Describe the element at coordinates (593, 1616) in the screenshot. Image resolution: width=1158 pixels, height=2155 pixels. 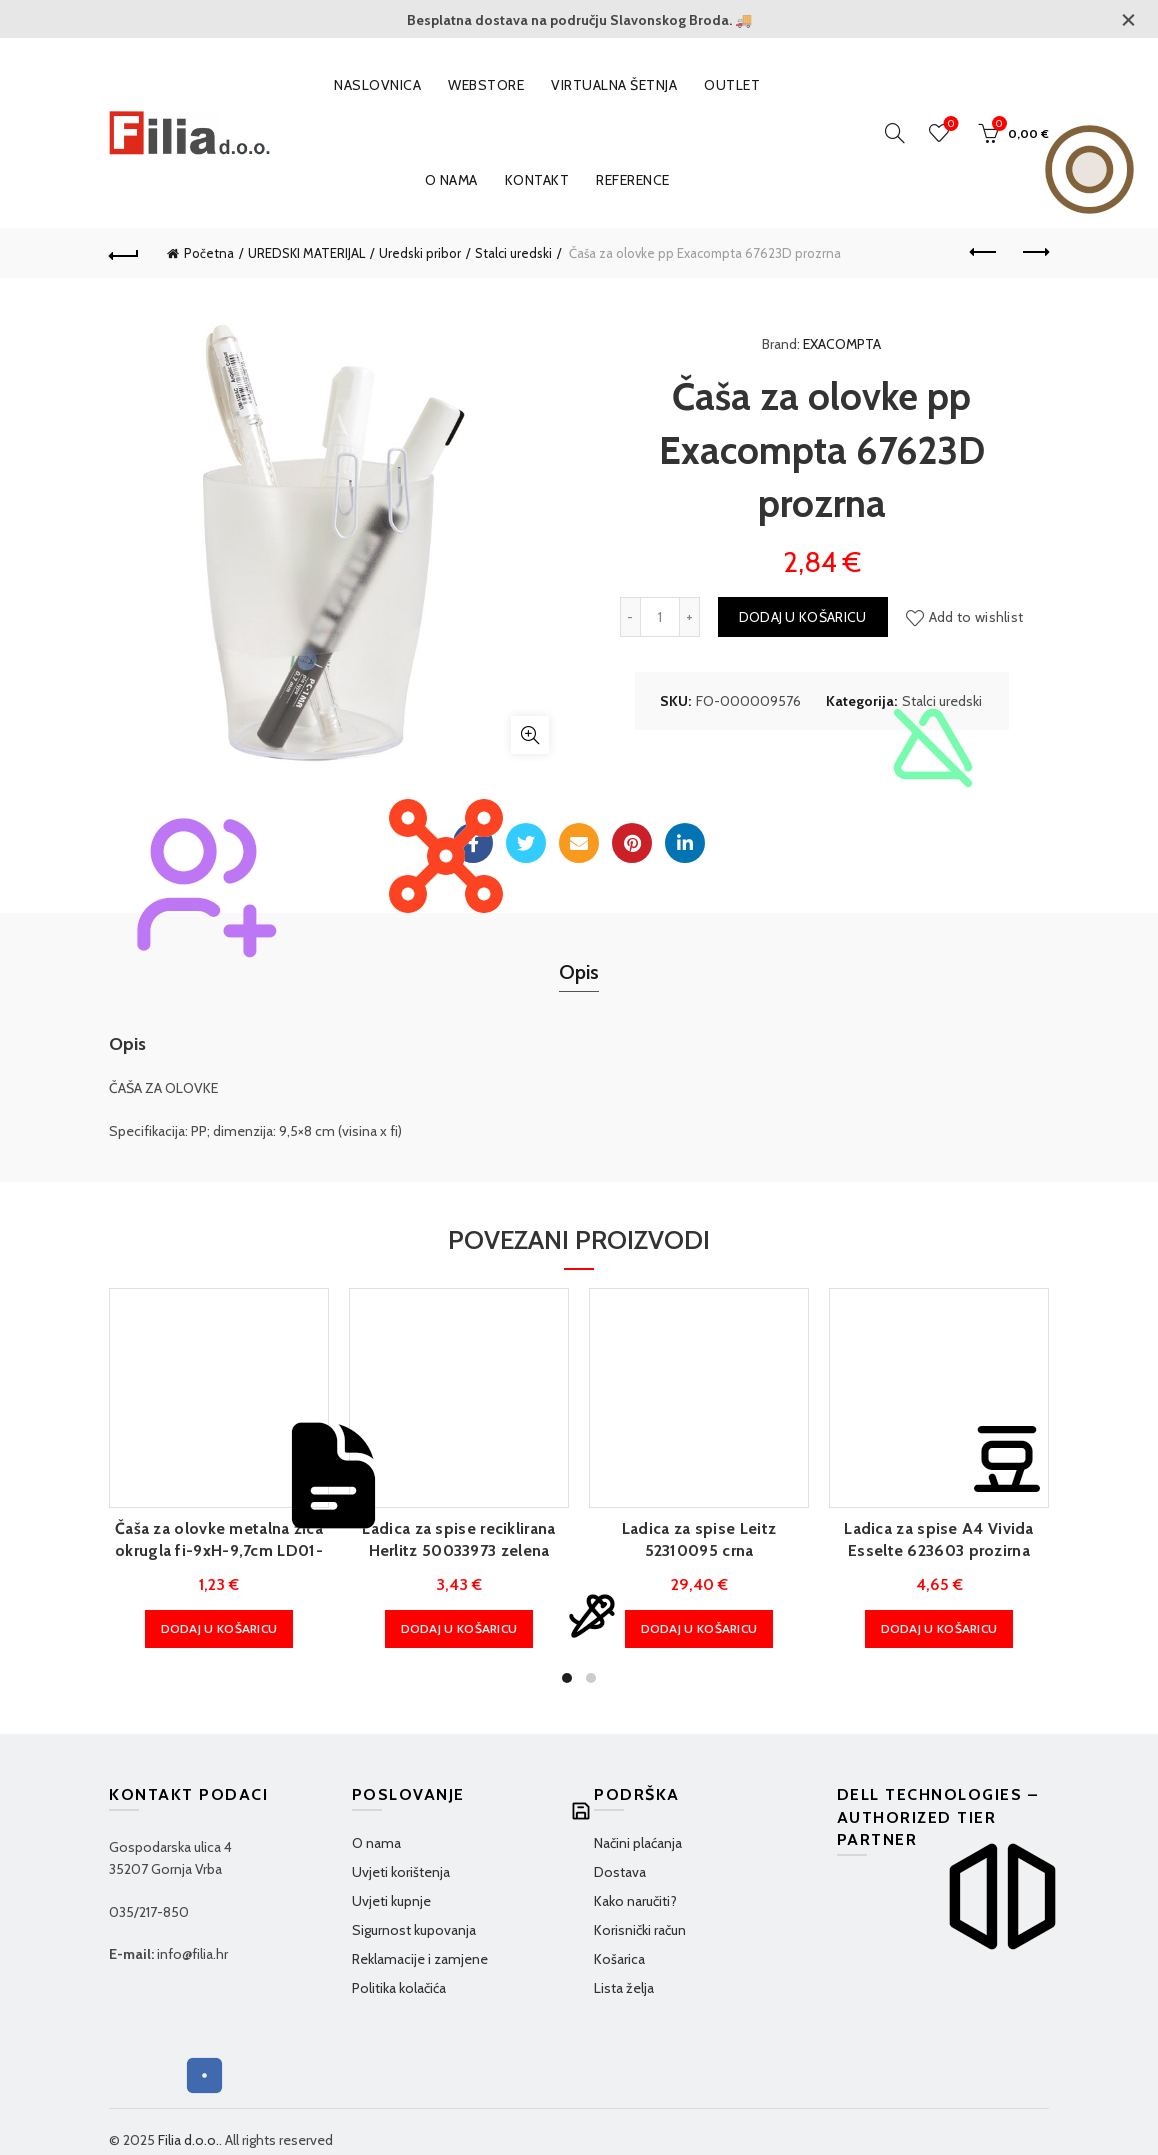
I see `access sewing or craft tools` at that location.